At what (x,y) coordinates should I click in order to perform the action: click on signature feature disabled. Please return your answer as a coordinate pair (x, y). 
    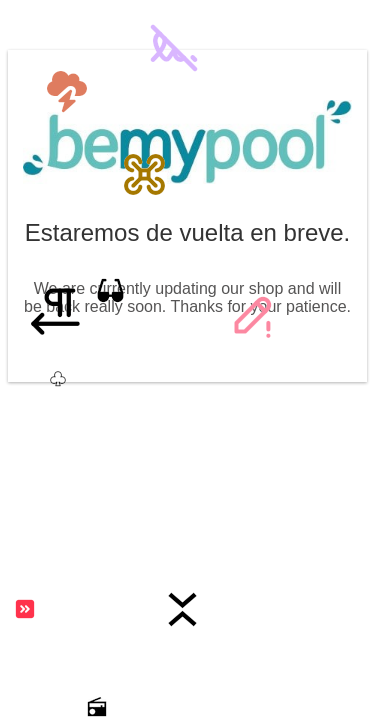
    Looking at the image, I should click on (174, 48).